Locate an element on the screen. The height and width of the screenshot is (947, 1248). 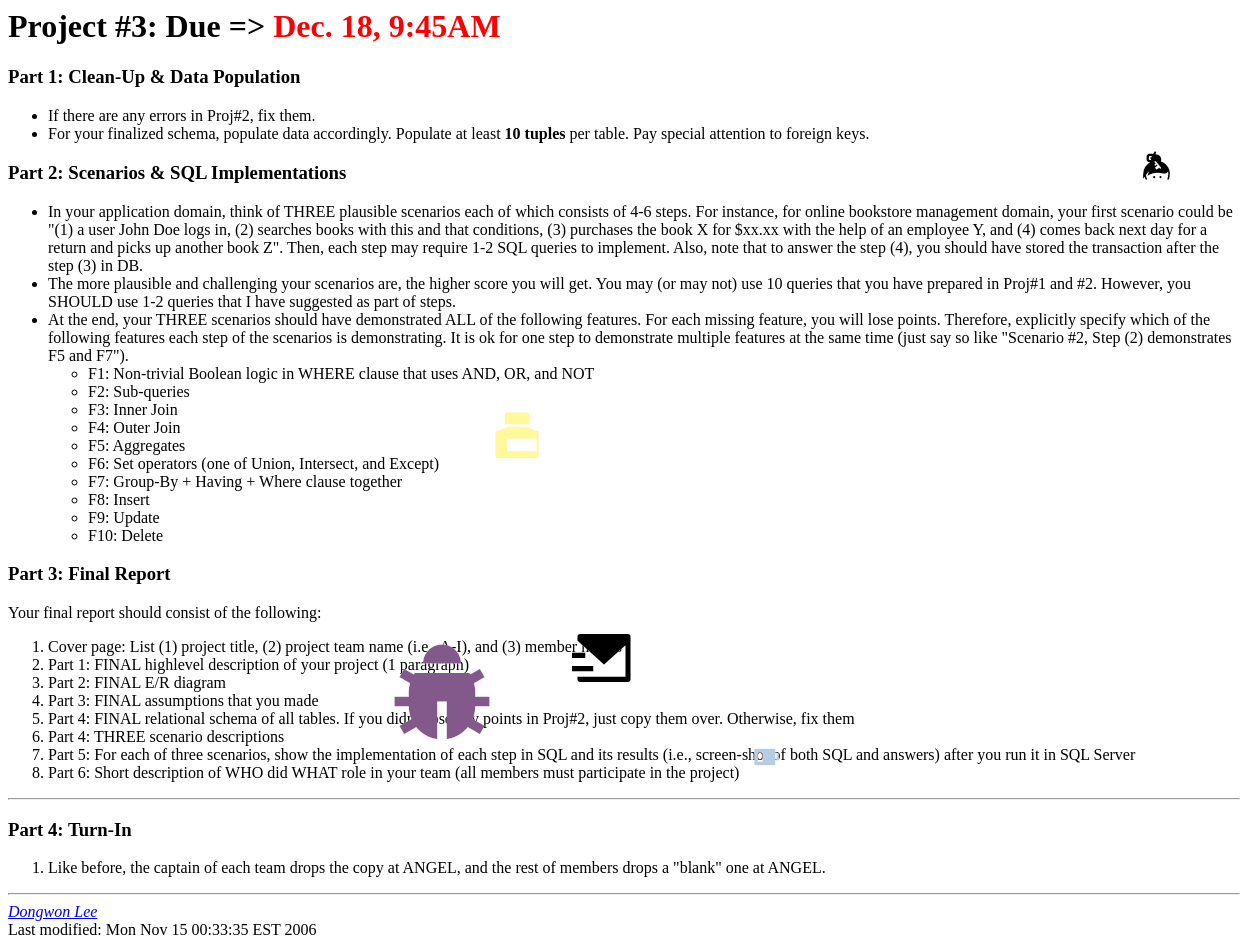
indicates low battery status is located at coordinates (766, 757).